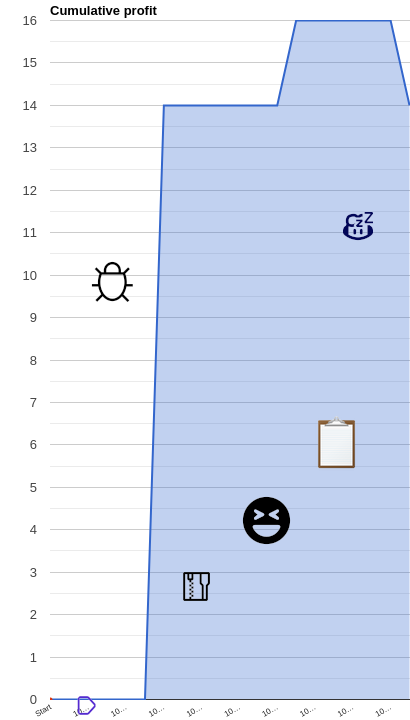  What do you see at coordinates (358, 227) in the screenshot?
I see `temporarily disable github copilot suggestions` at bounding box center [358, 227].